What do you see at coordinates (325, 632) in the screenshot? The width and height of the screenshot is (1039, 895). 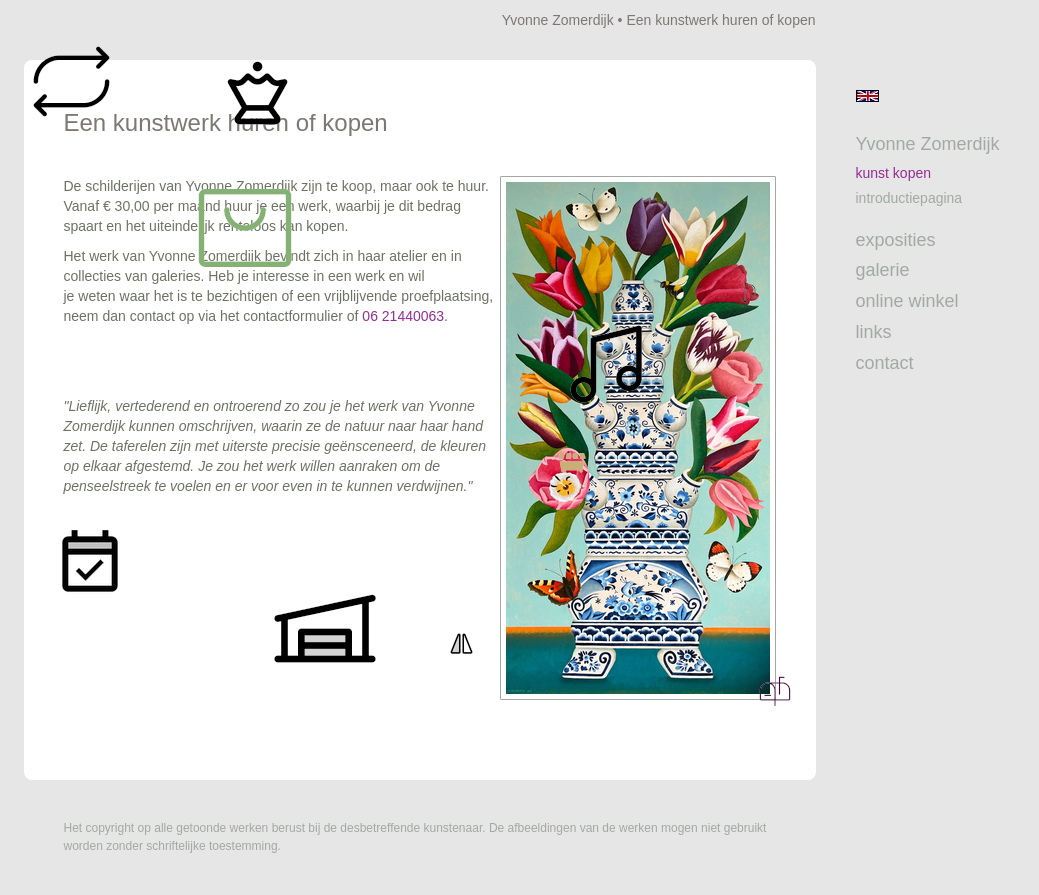 I see `access warehouse or storage inventory` at bounding box center [325, 632].